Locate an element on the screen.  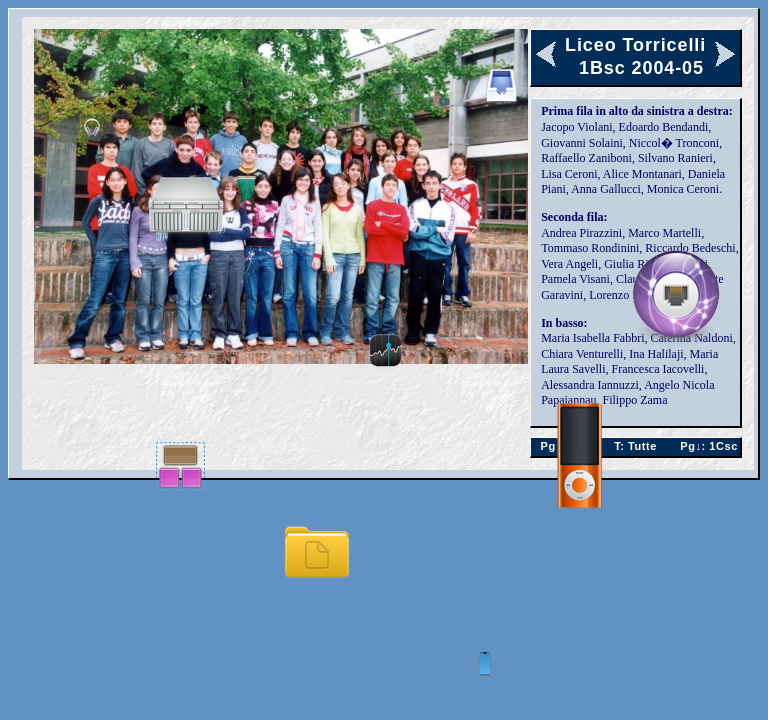
connect to a network is located at coordinates (676, 299).